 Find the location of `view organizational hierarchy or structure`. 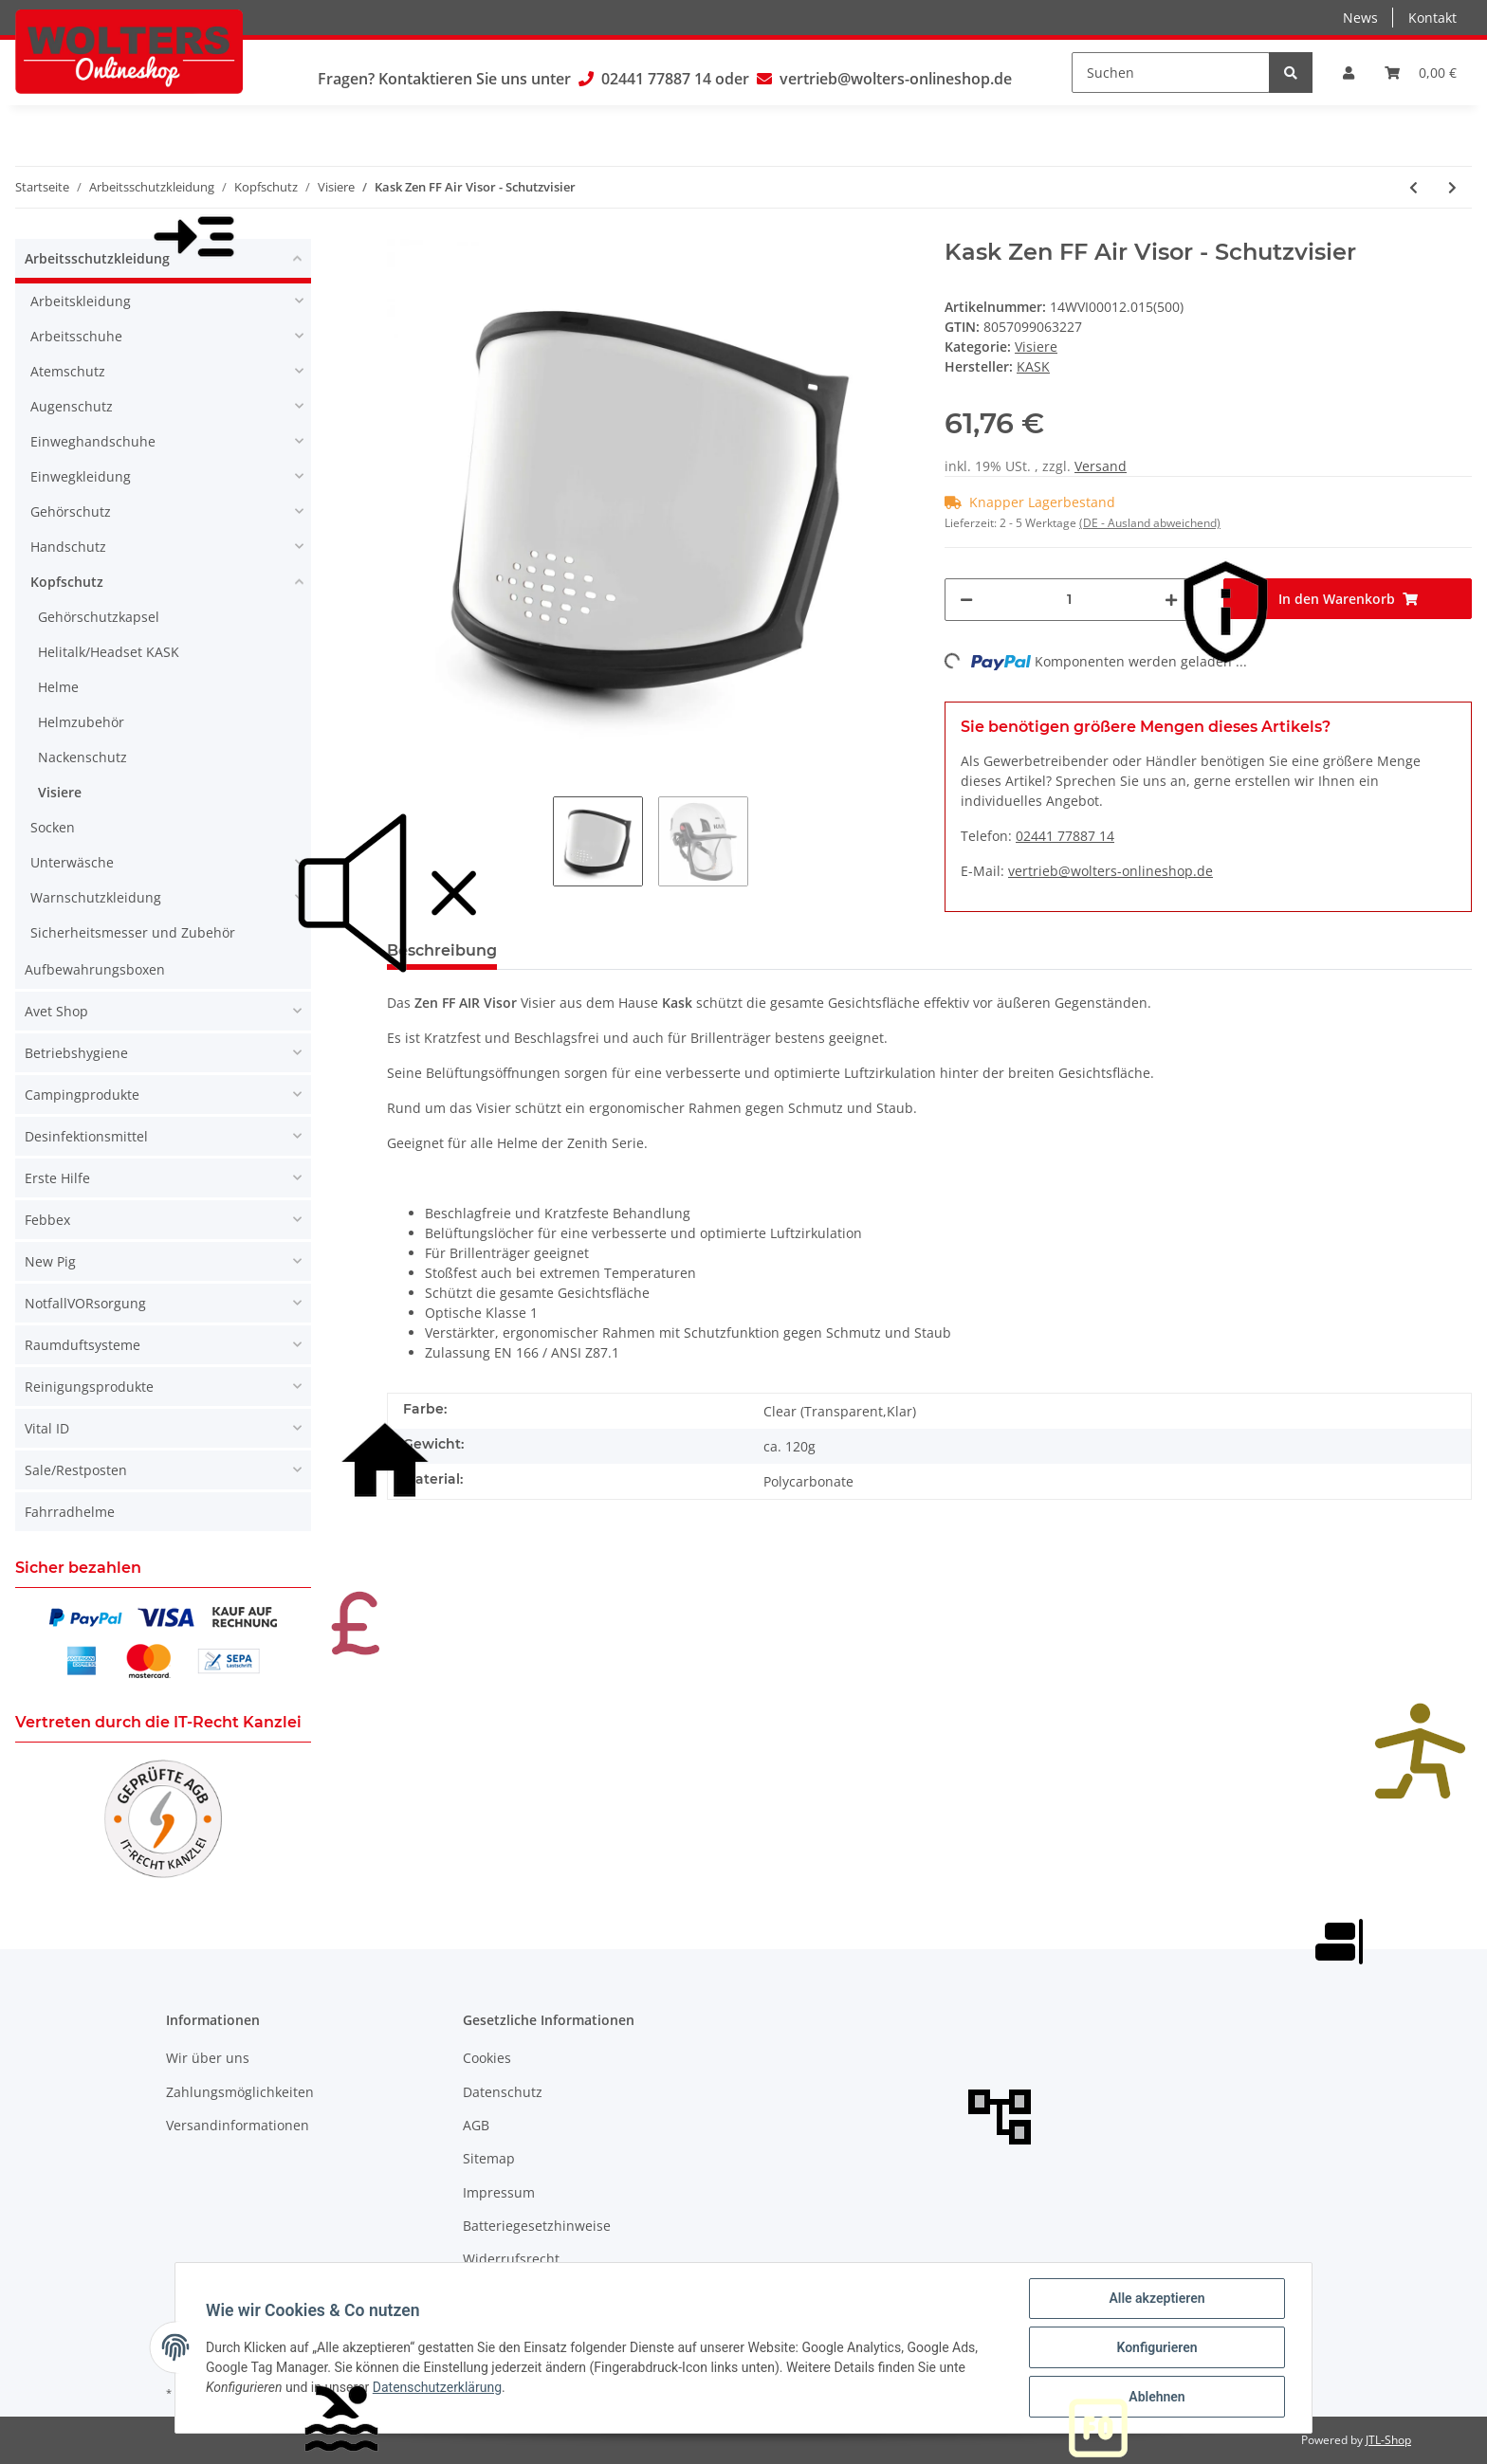

view organizational hierarchy or structure is located at coordinates (1000, 2117).